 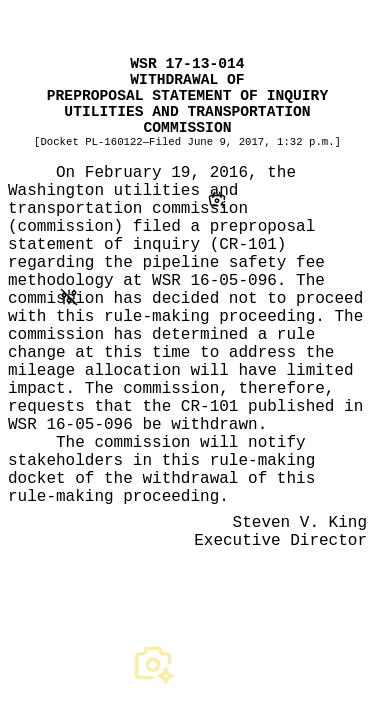 What do you see at coordinates (69, 297) in the screenshot?
I see `settings or adjustments are disabled` at bounding box center [69, 297].